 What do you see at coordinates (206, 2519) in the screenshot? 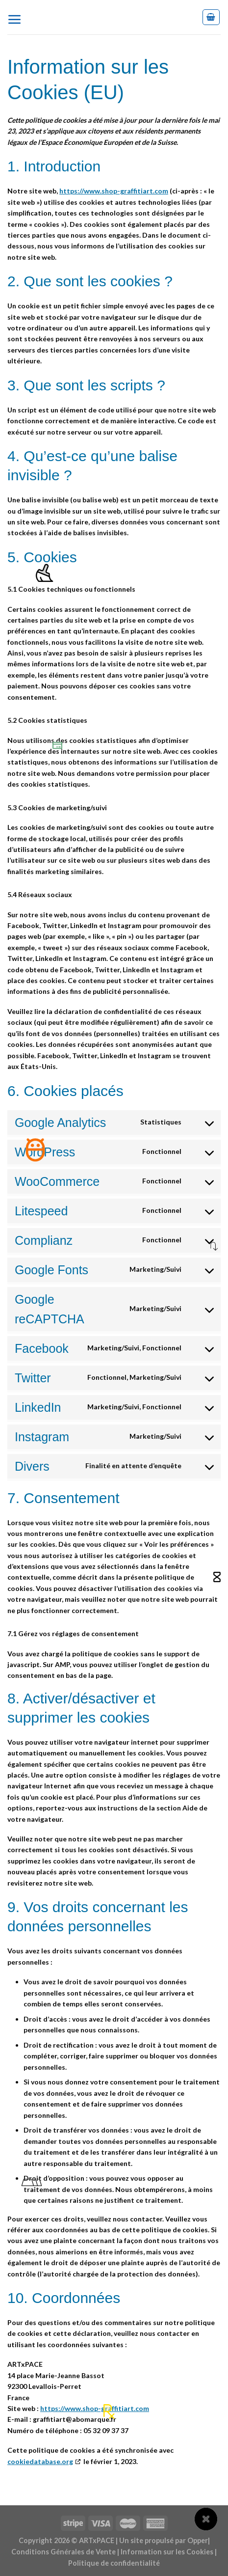
I see `close or dismiss a dialog` at bounding box center [206, 2519].